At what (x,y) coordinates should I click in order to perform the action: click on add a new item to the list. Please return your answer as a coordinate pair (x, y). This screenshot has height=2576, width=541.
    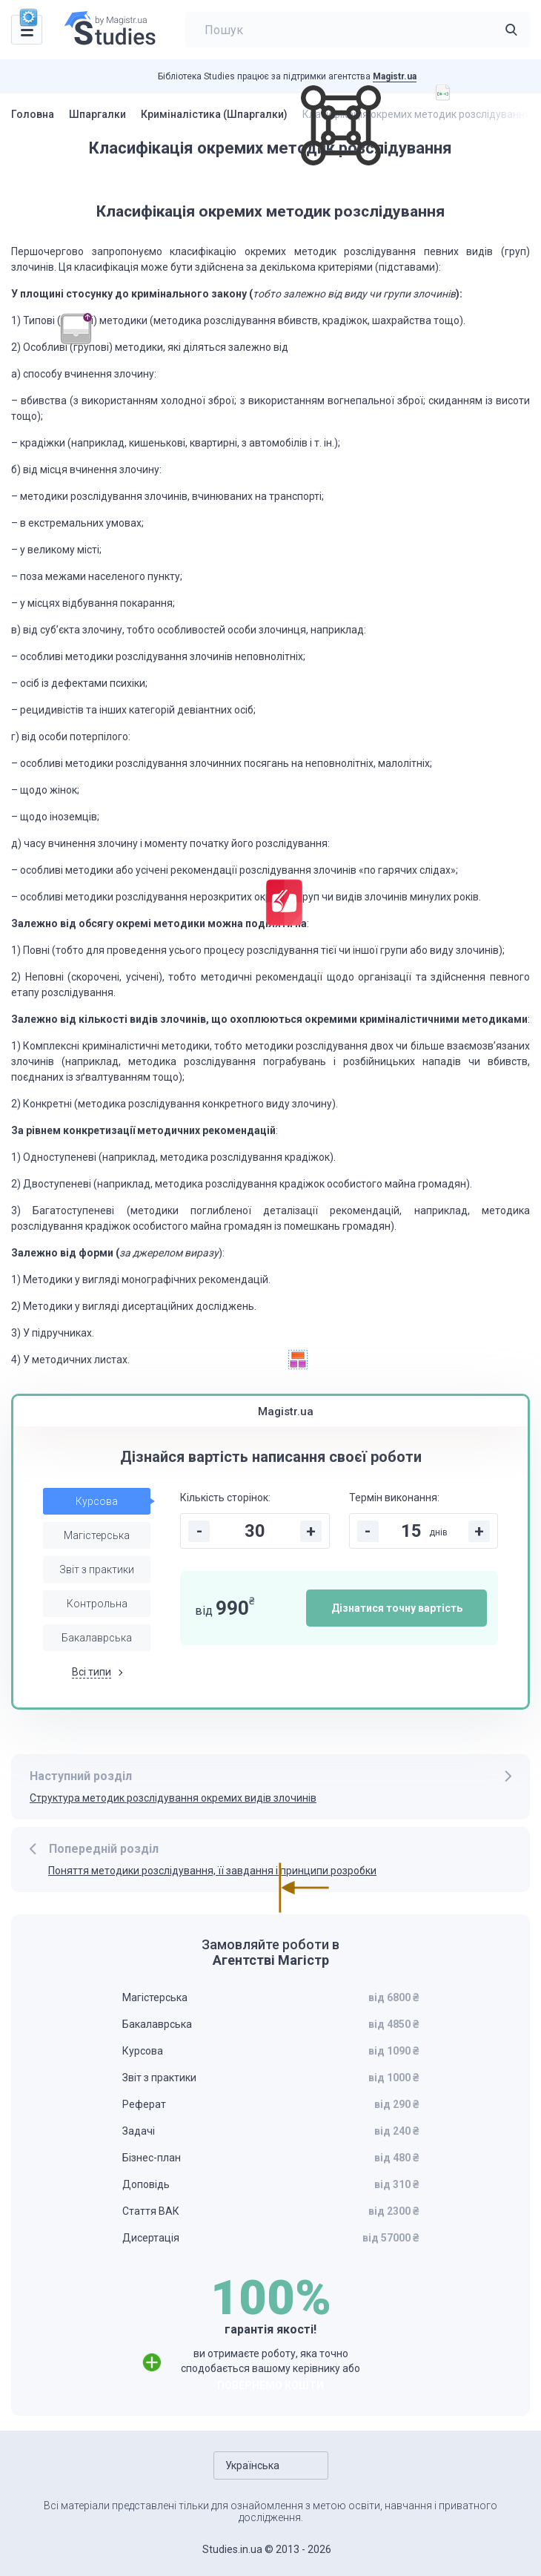
    Looking at the image, I should click on (152, 2362).